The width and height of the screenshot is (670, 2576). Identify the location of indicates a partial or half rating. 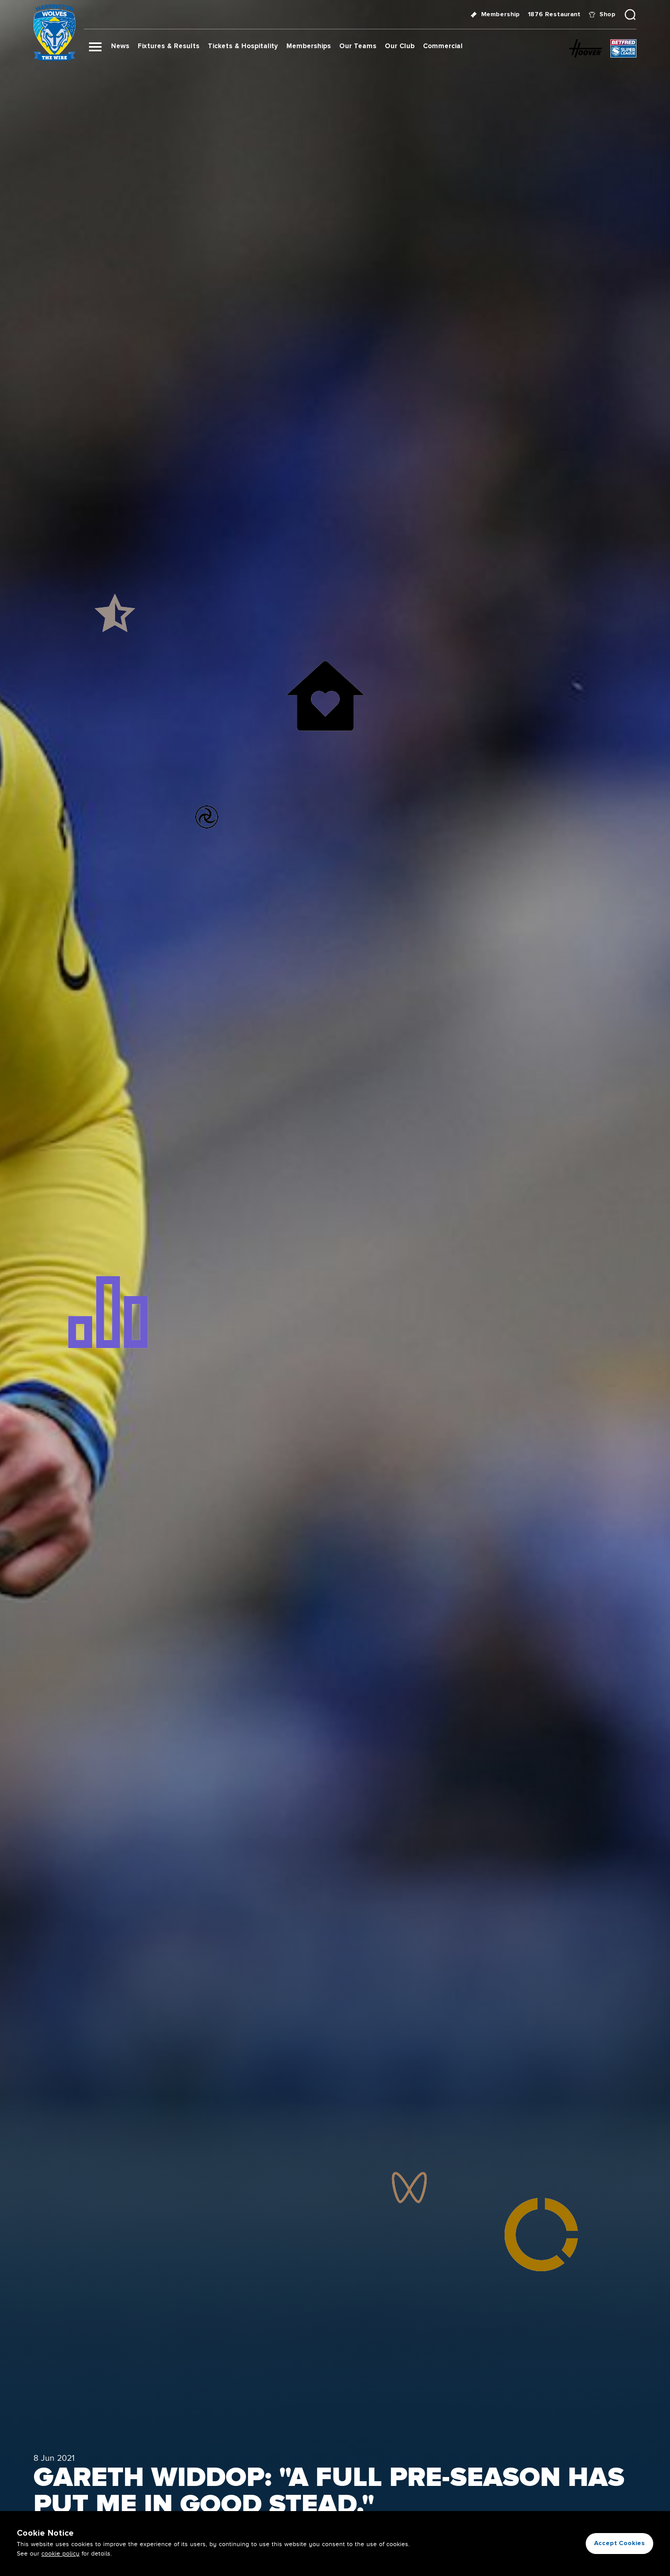
(115, 614).